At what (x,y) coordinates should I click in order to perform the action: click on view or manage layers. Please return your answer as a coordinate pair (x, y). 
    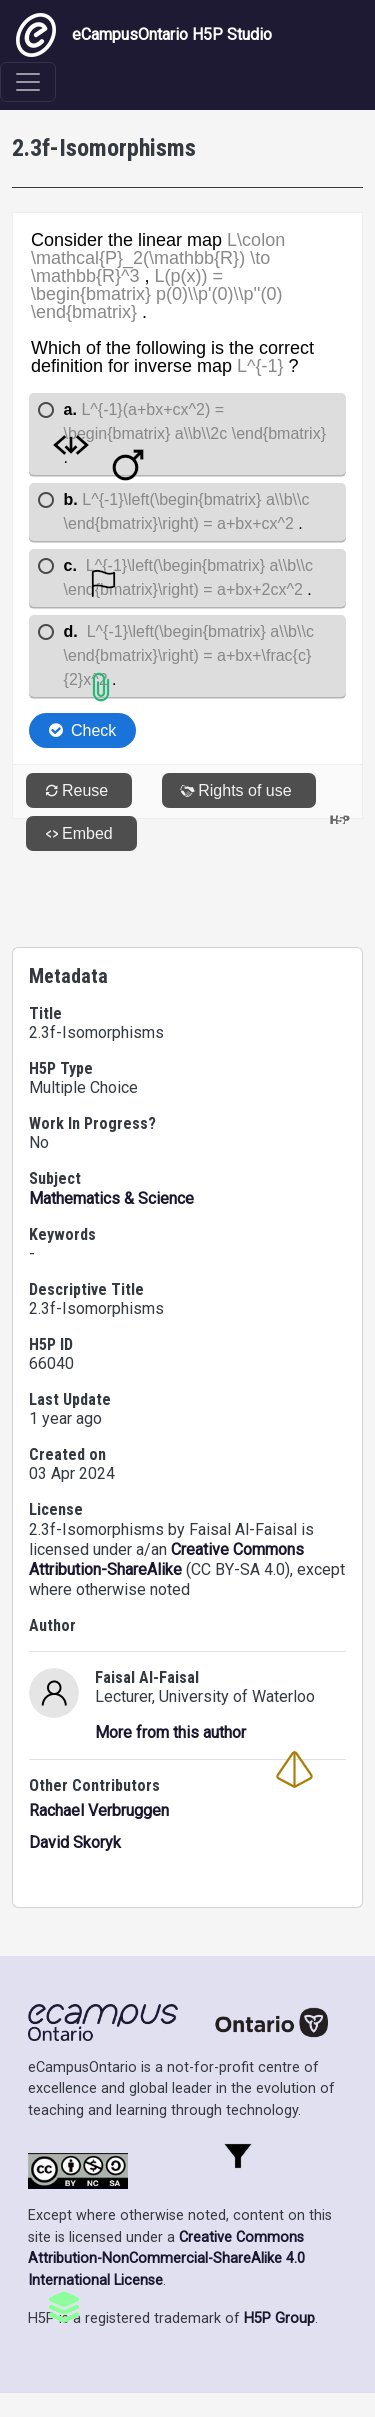
    Looking at the image, I should click on (64, 2307).